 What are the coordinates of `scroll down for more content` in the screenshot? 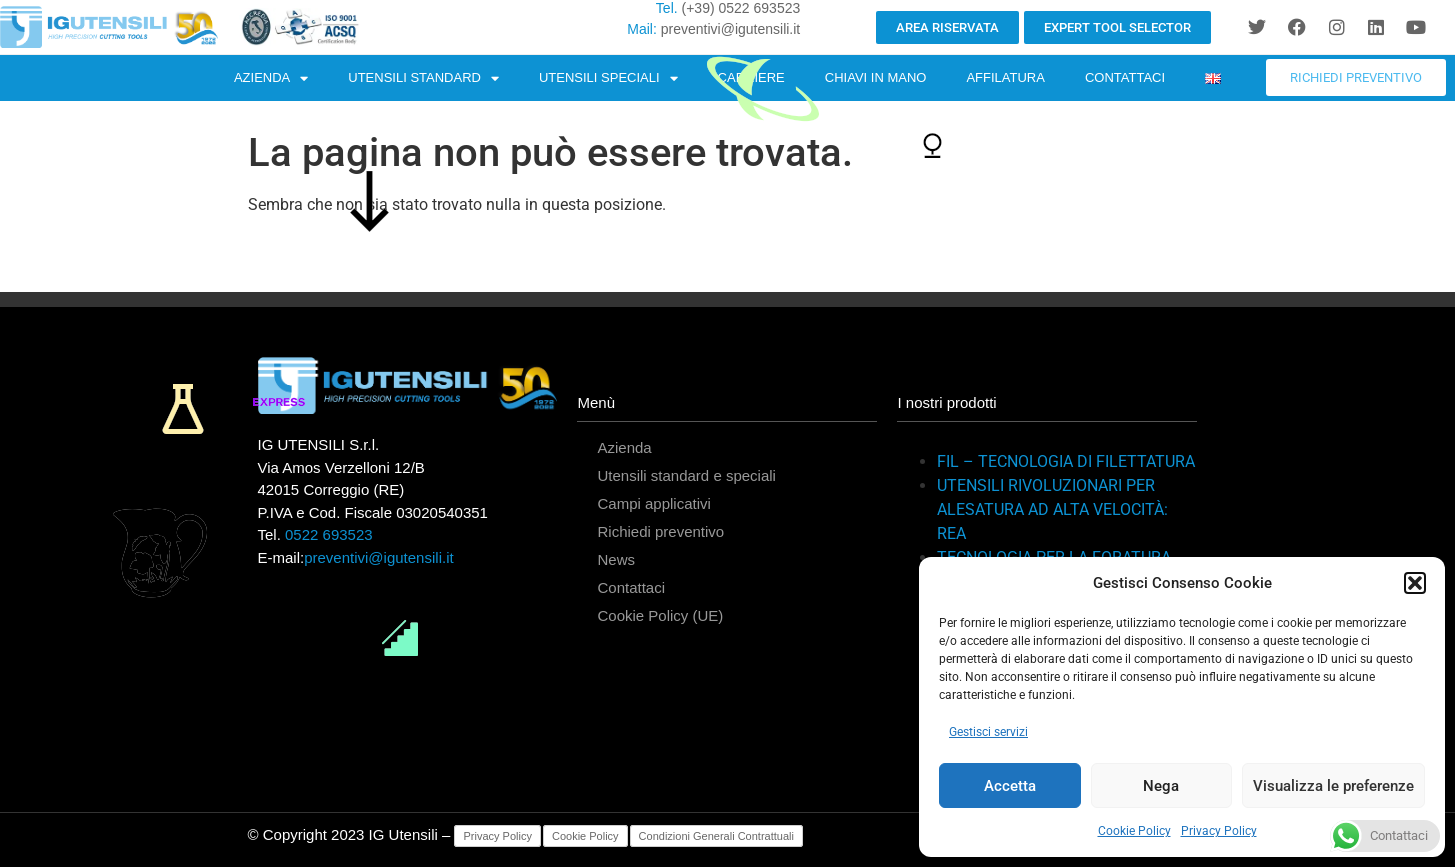 It's located at (369, 201).